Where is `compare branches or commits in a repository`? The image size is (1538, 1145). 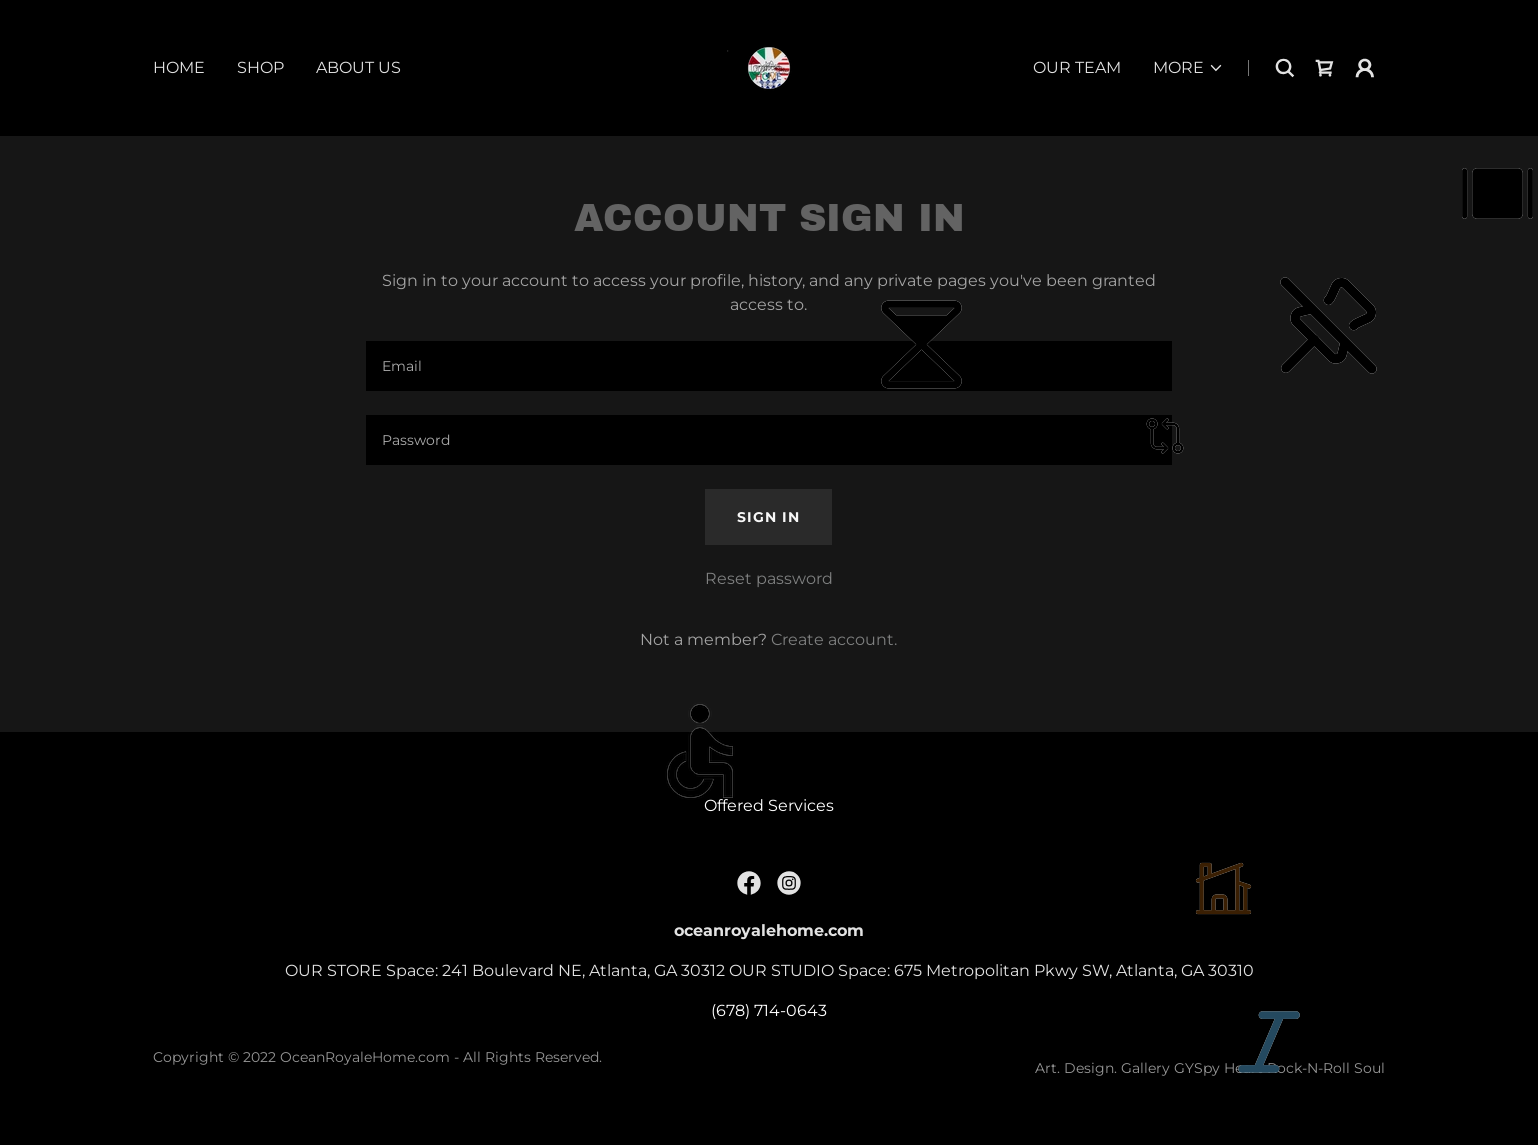
compare branches or commits in a repository is located at coordinates (1165, 436).